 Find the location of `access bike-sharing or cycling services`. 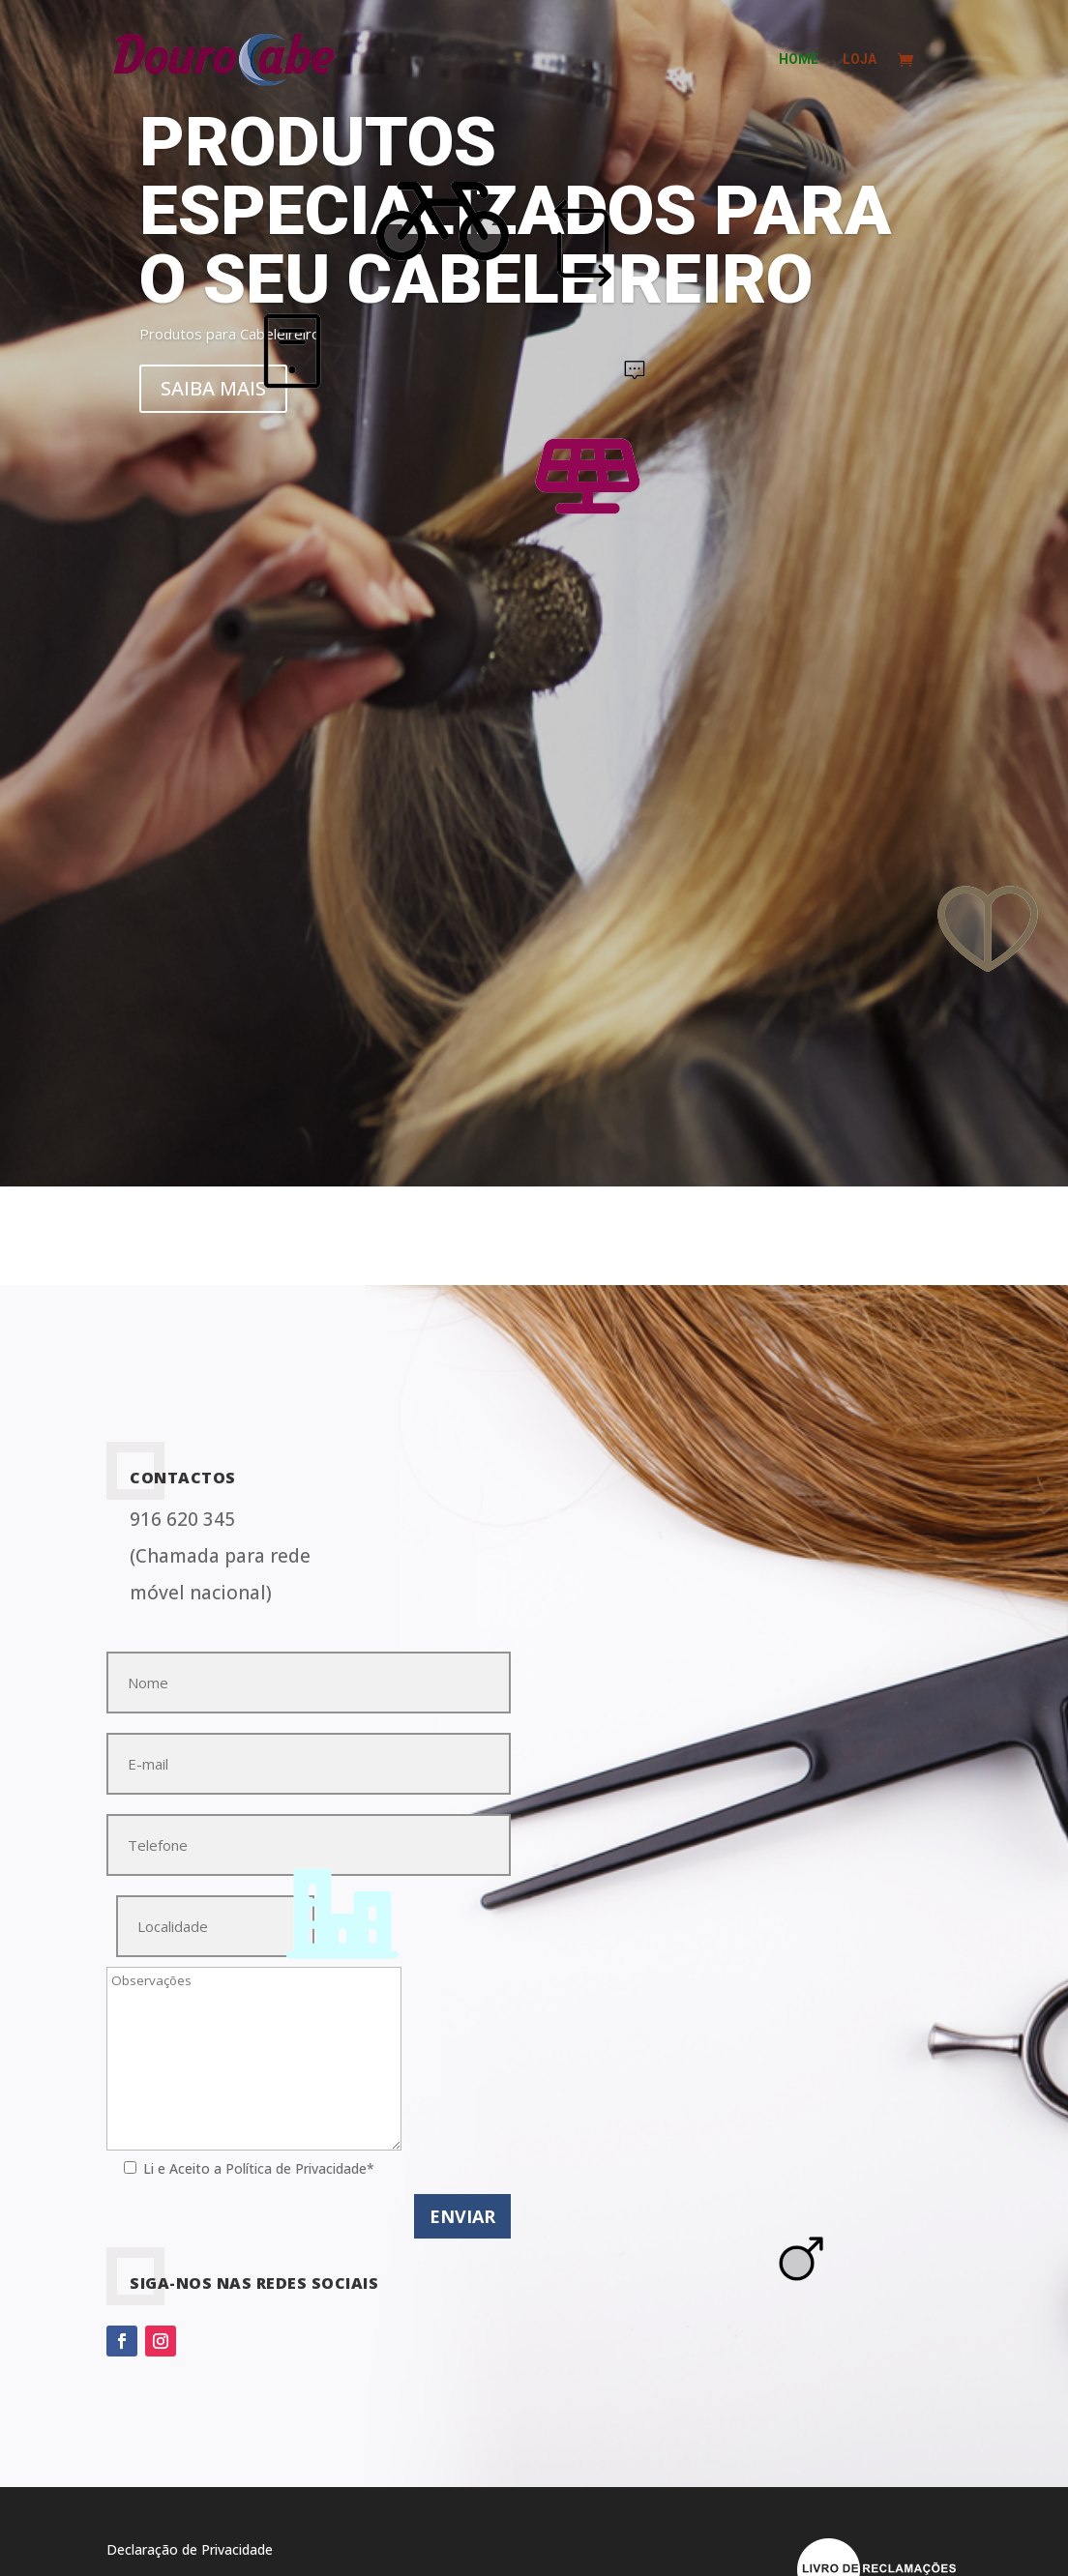

access bike-sharing or cycling services is located at coordinates (442, 219).